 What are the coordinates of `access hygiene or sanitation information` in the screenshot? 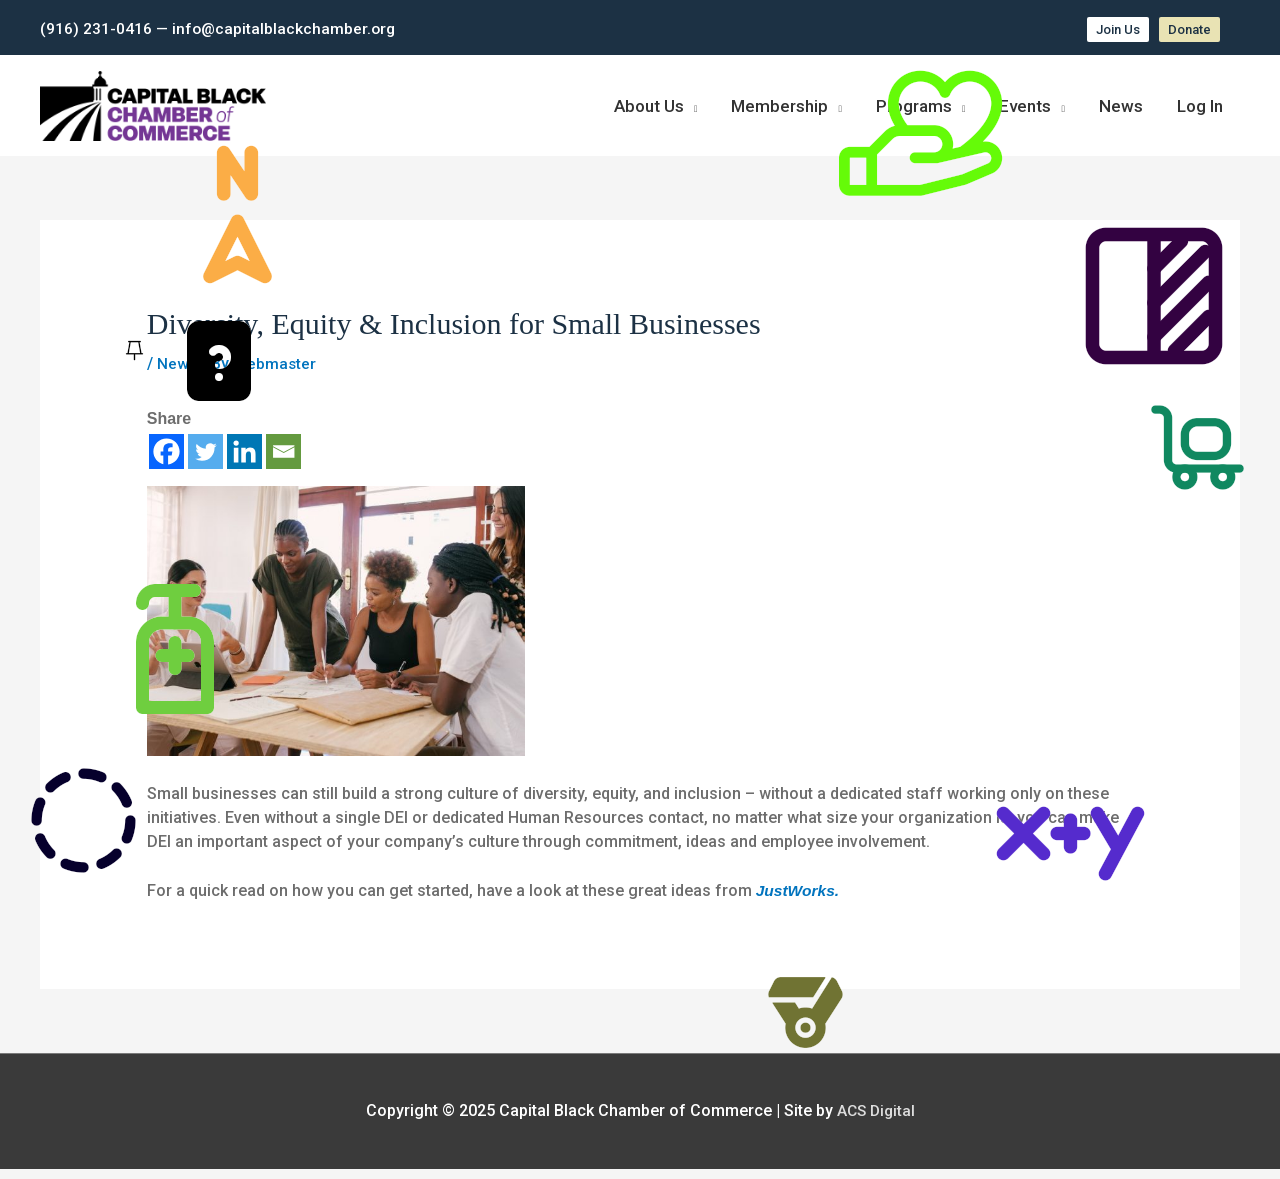 It's located at (175, 649).